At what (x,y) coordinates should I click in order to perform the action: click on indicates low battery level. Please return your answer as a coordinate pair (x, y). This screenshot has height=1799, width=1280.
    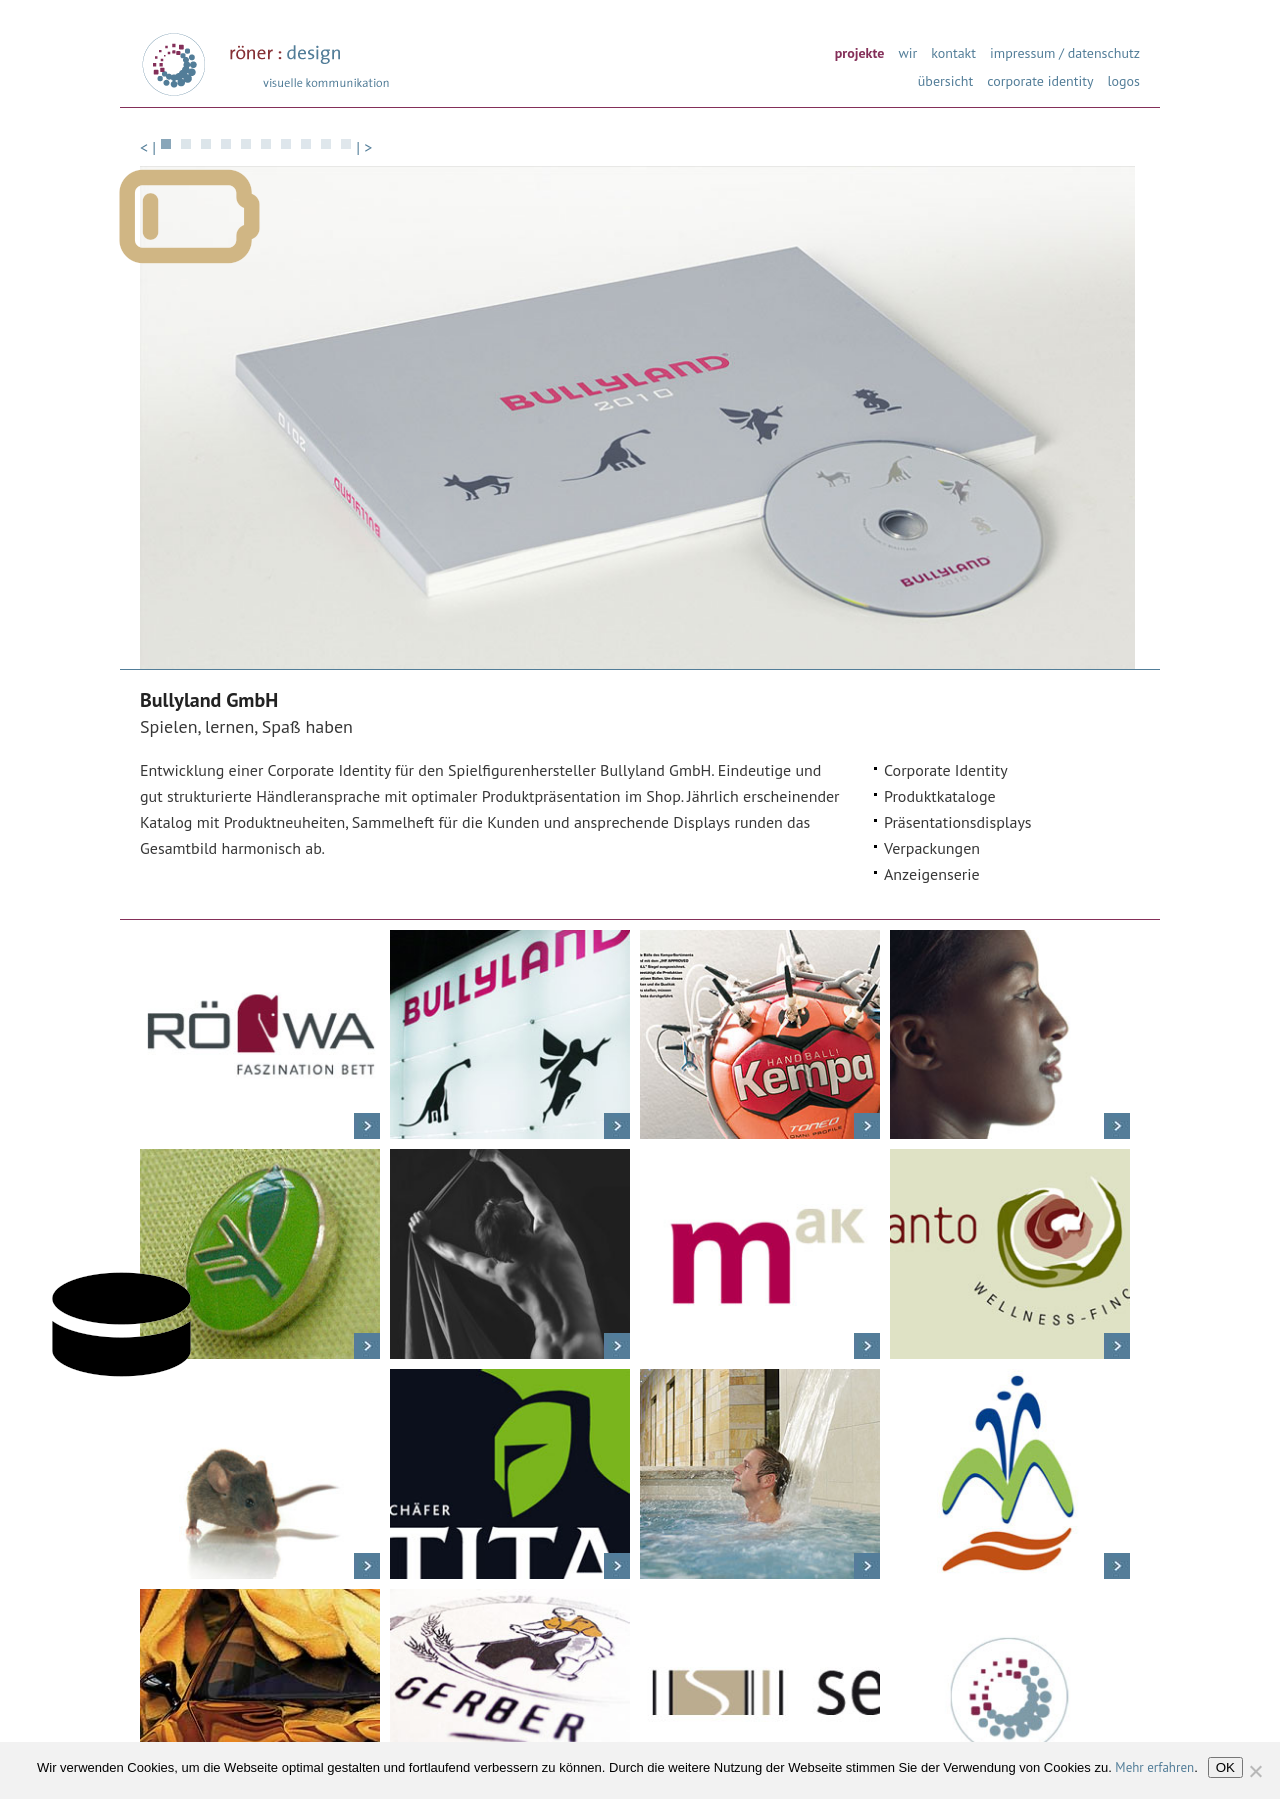
    Looking at the image, I should click on (189, 216).